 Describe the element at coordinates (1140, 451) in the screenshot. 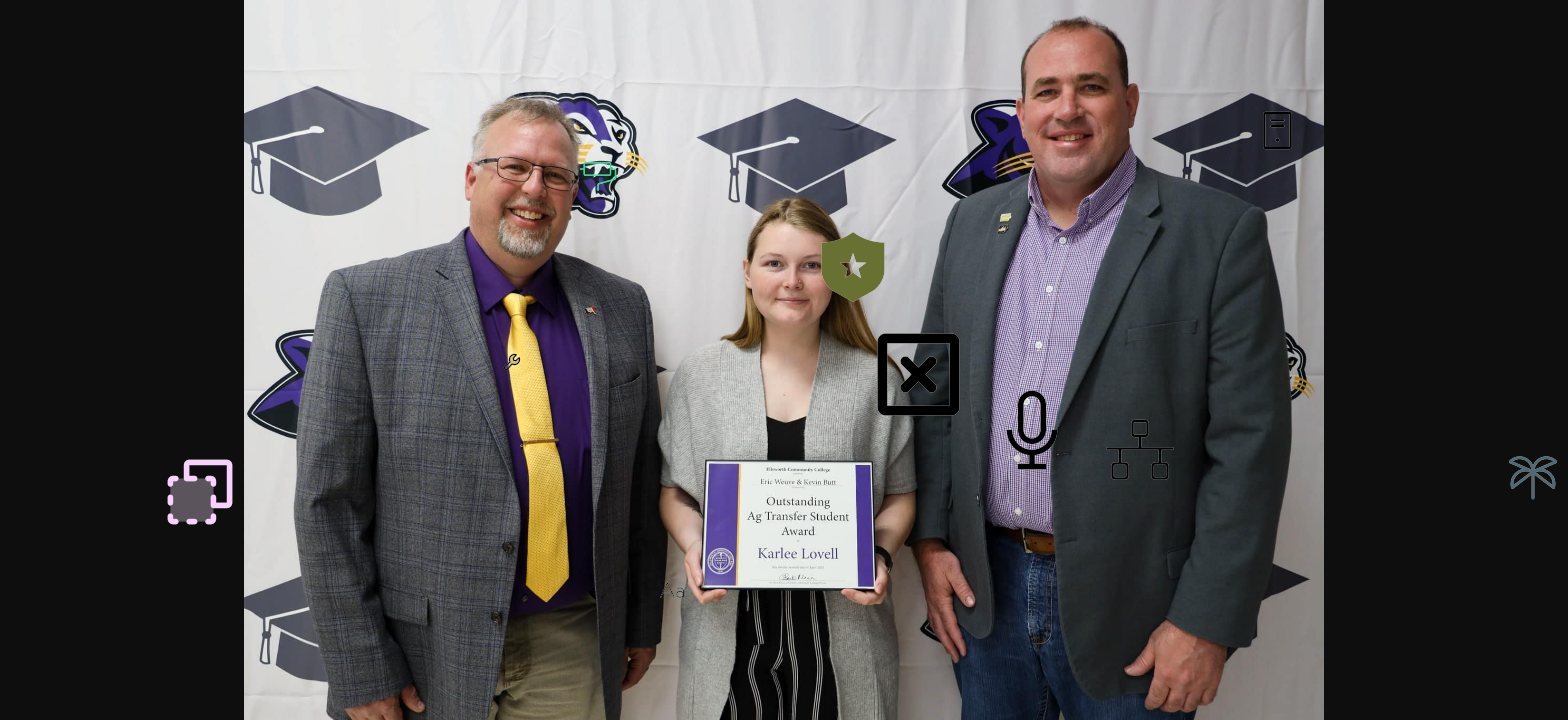

I see `view network topology or connections` at that location.